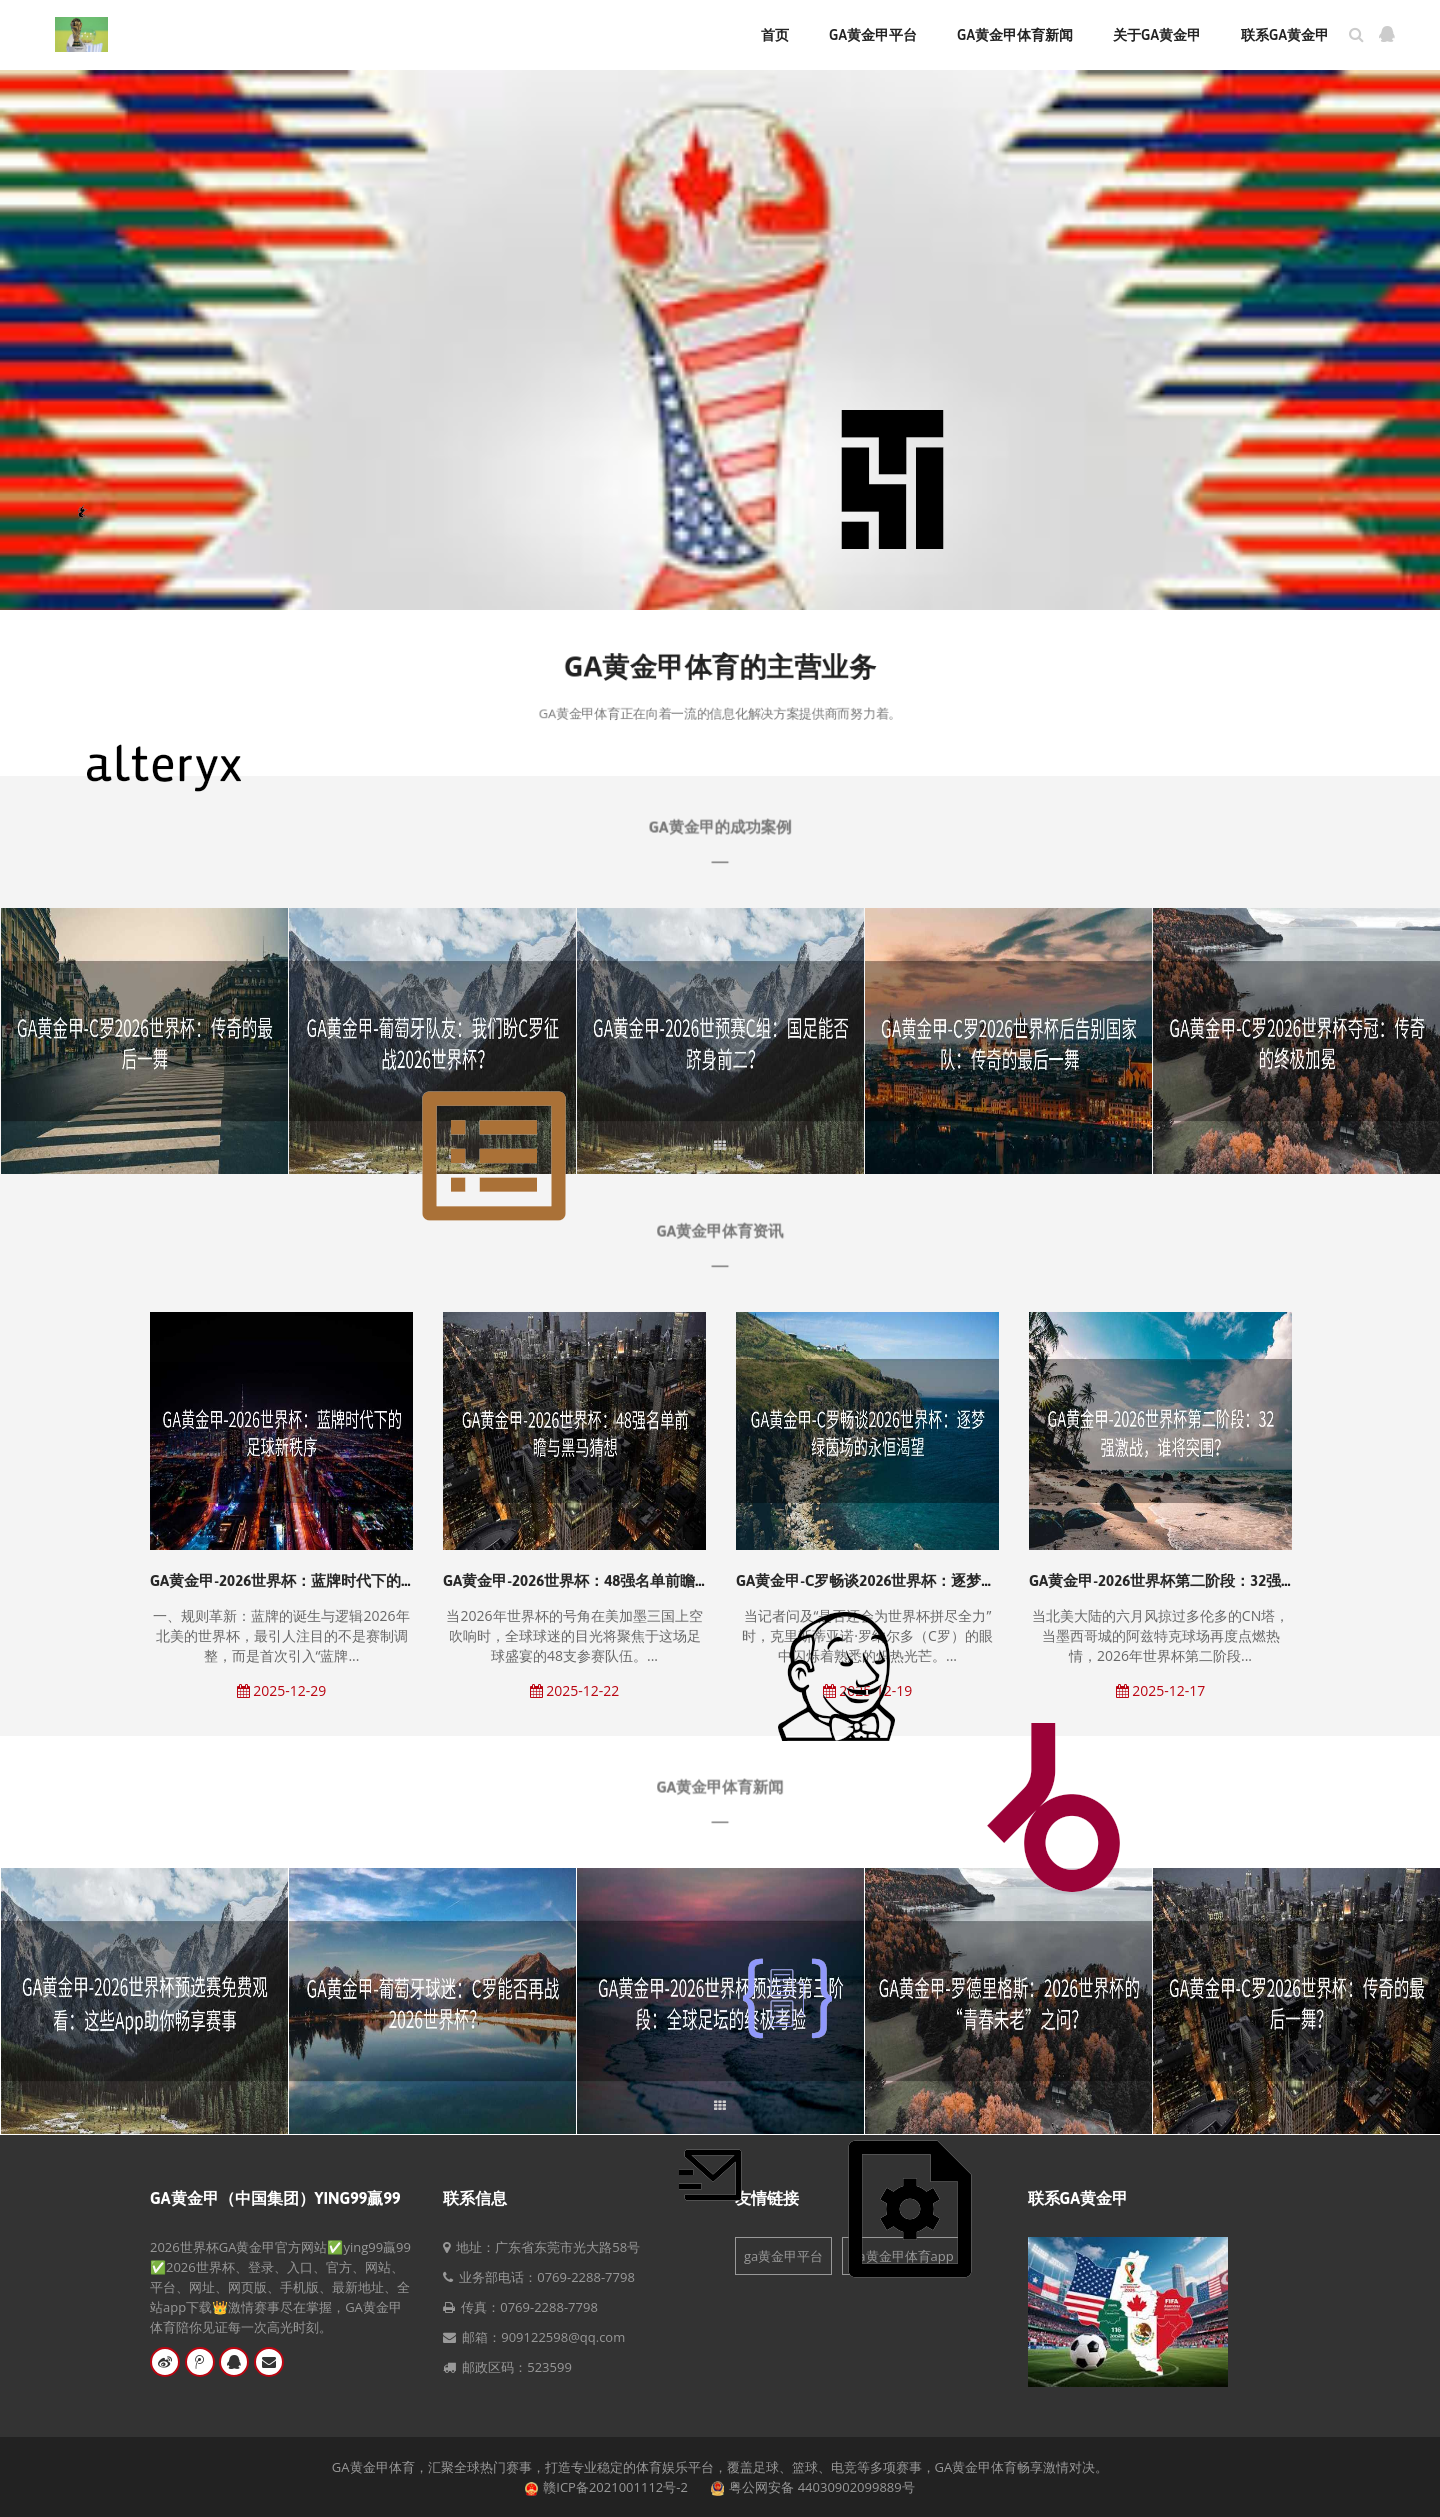 The width and height of the screenshot is (1440, 2517). I want to click on access file settings or preferences, so click(910, 2209).